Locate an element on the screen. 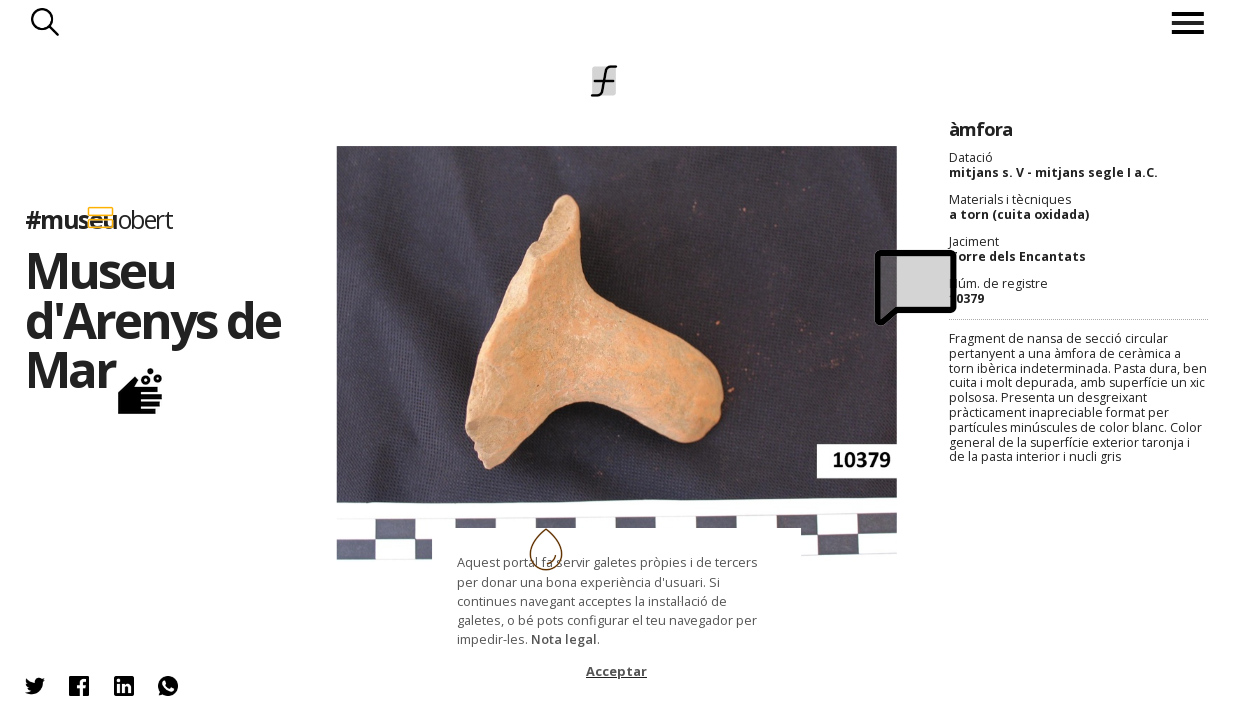 This screenshot has height=720, width=1233. open chat or messaging is located at coordinates (915, 281).